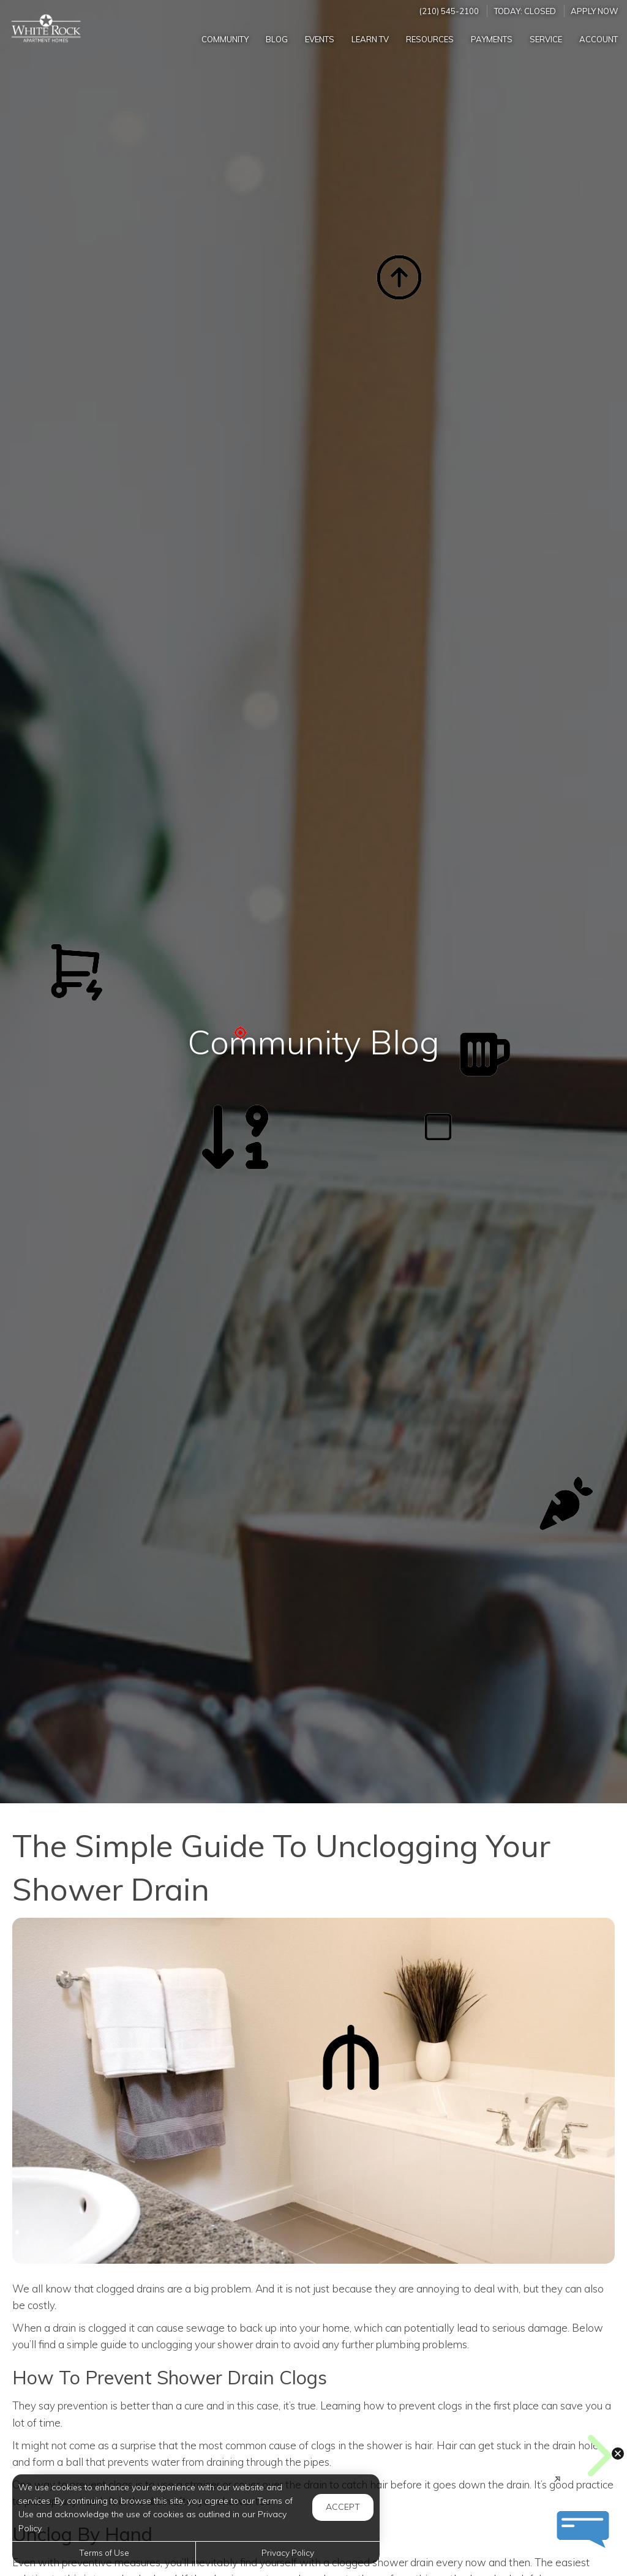  Describe the element at coordinates (596, 2455) in the screenshot. I see `navigate to the next item or screen` at that location.